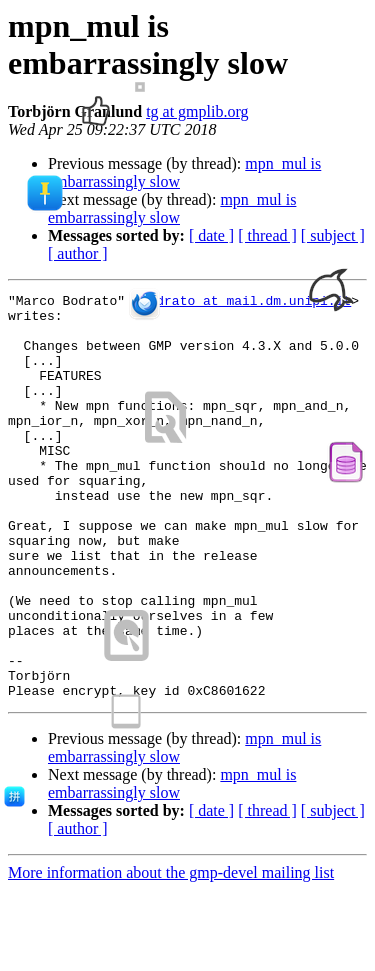  Describe the element at coordinates (331, 290) in the screenshot. I see `launch orca screen reader application` at that location.